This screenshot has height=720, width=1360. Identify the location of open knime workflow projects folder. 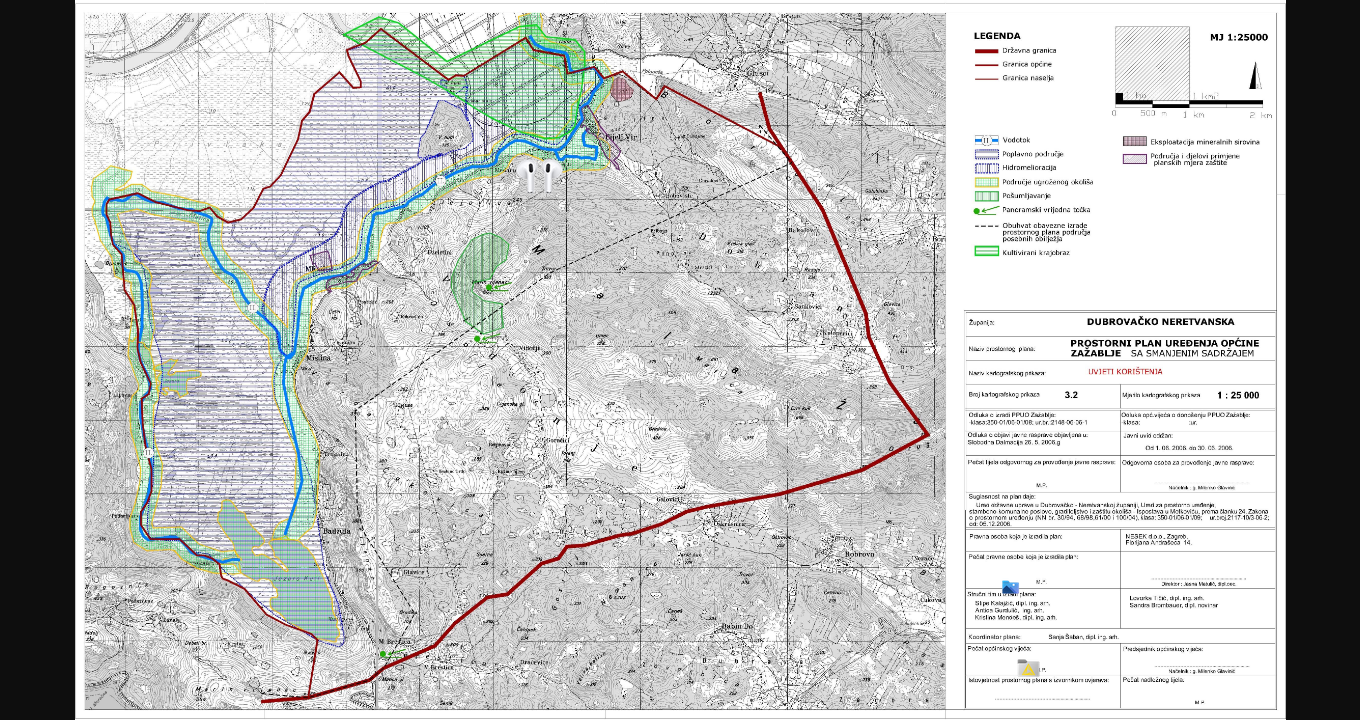
(1028, 668).